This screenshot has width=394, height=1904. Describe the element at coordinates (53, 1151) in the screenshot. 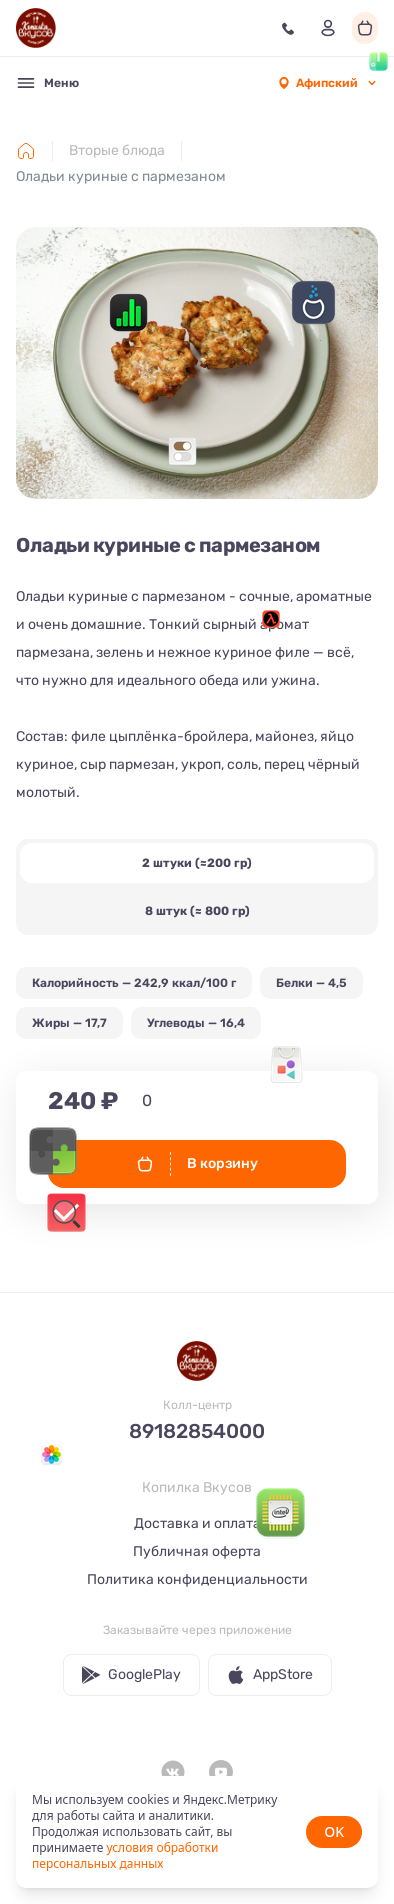

I see `open extension manager app` at that location.